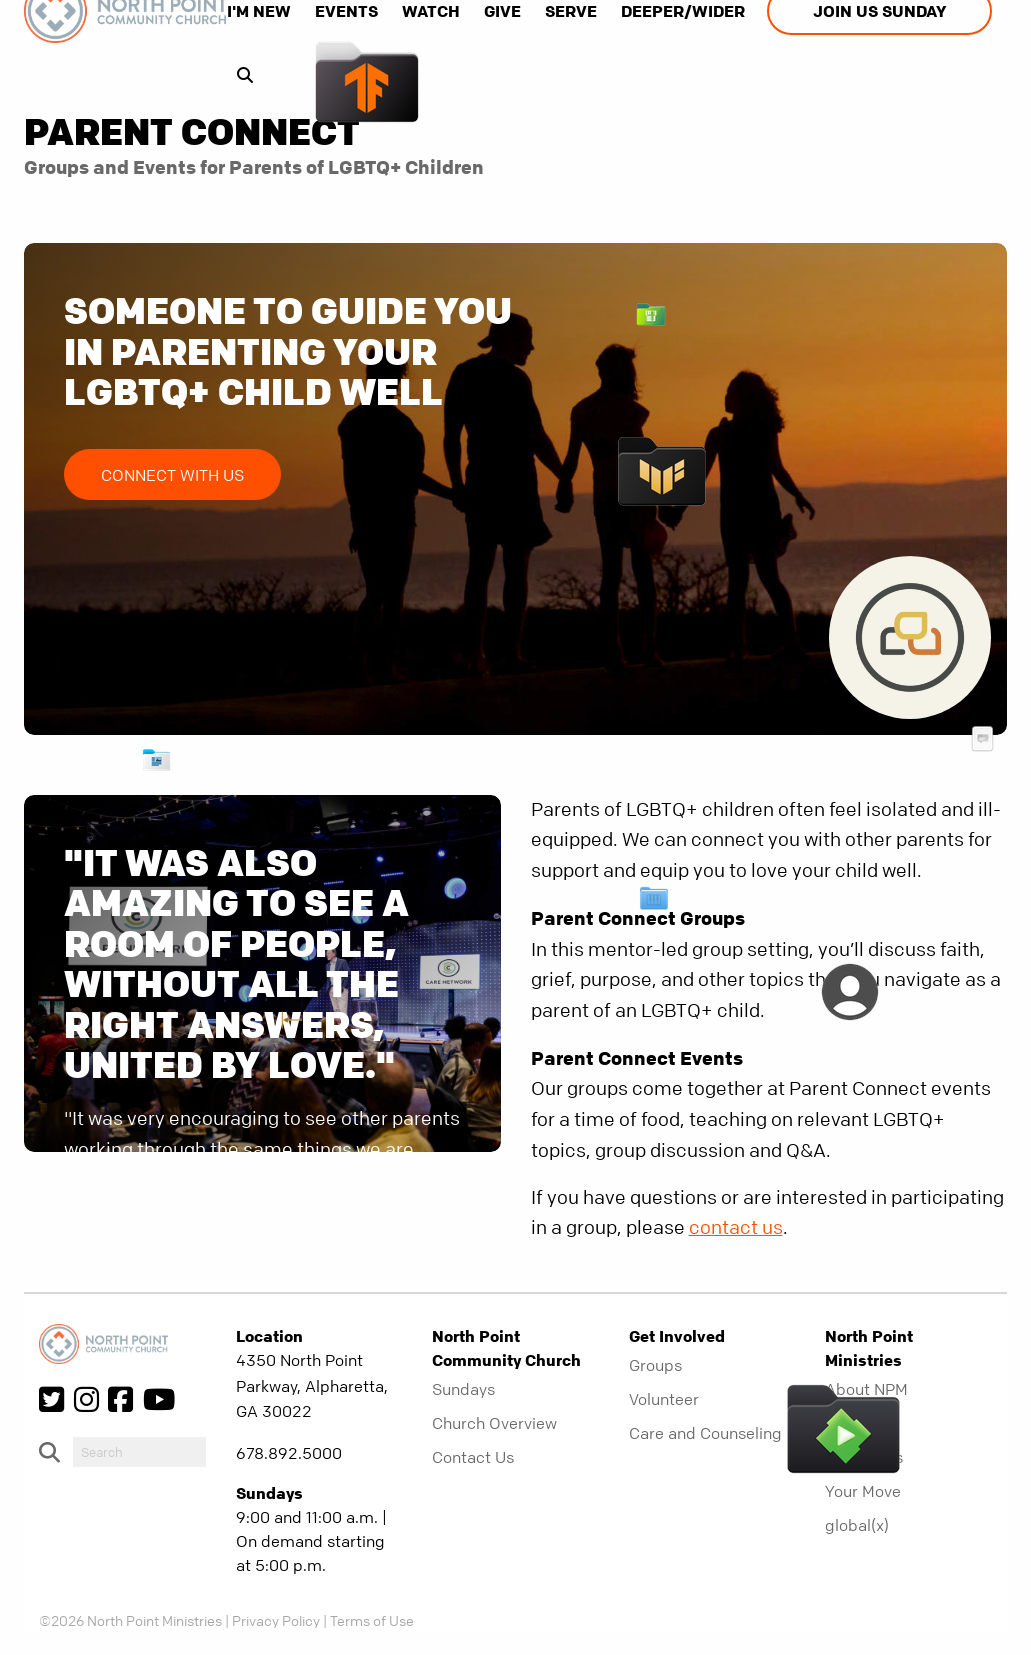 The height and width of the screenshot is (1655, 1031). I want to click on open your music folder, so click(654, 898).